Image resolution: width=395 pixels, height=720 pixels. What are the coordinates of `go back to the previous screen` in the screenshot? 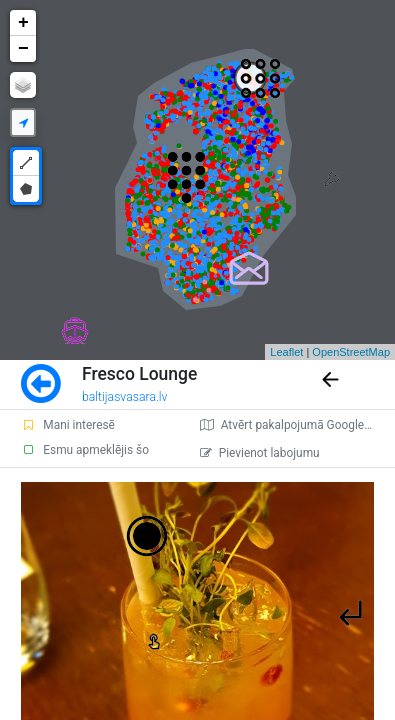 It's located at (330, 379).